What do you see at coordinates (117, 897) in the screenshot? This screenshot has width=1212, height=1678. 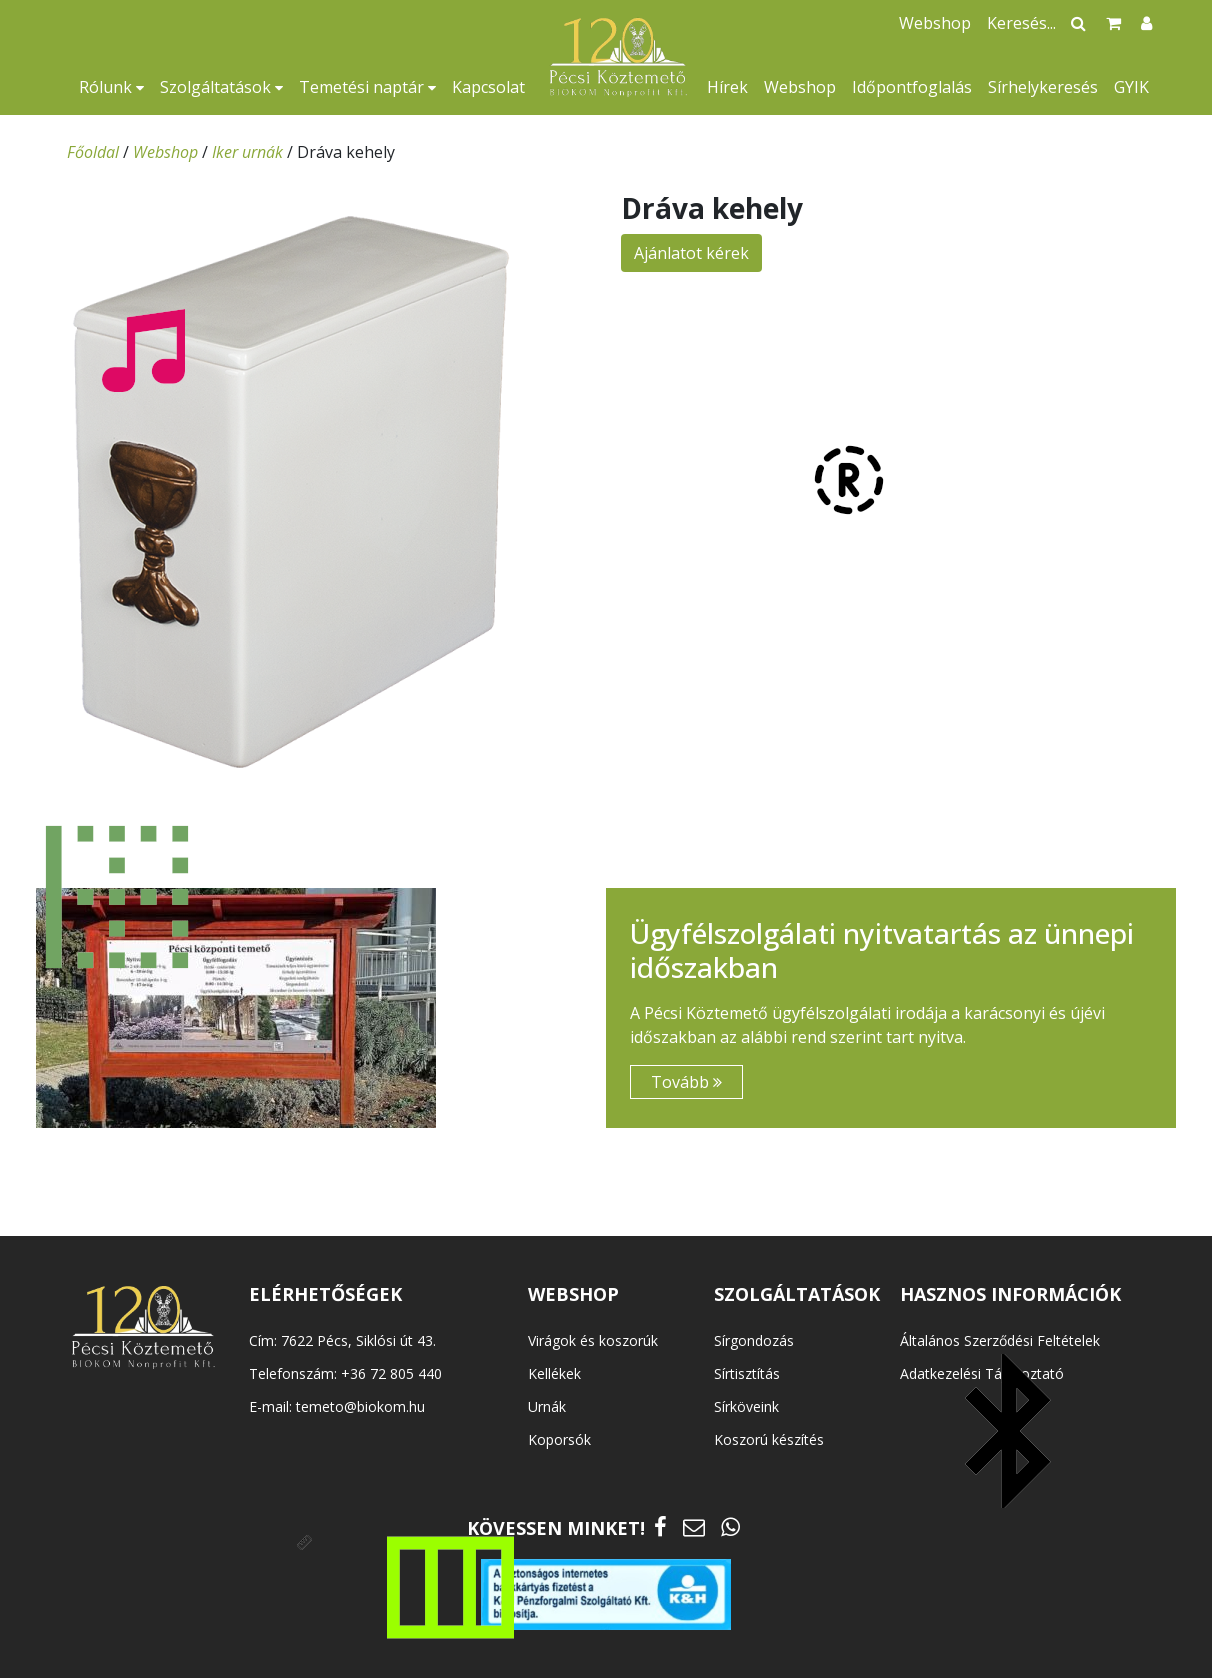 I see `apply border to left edge only` at bounding box center [117, 897].